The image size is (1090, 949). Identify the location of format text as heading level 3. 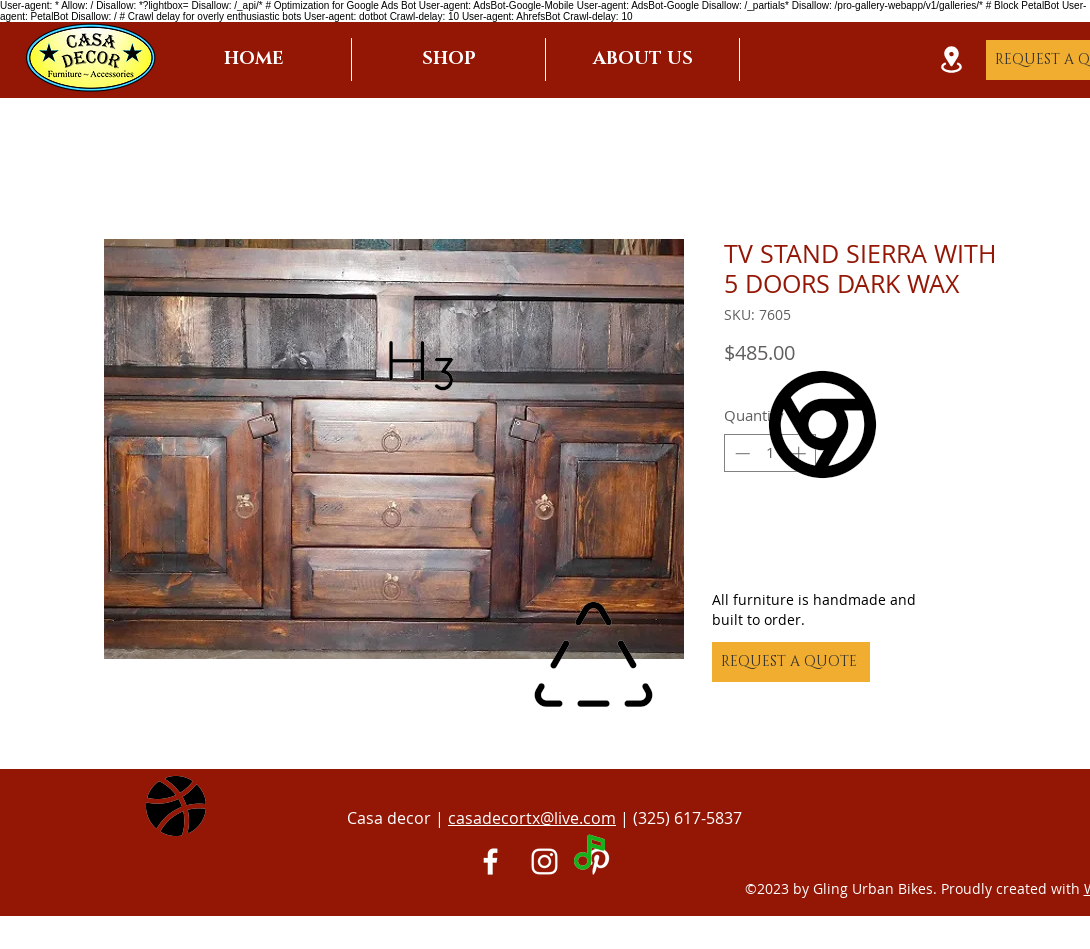
(417, 364).